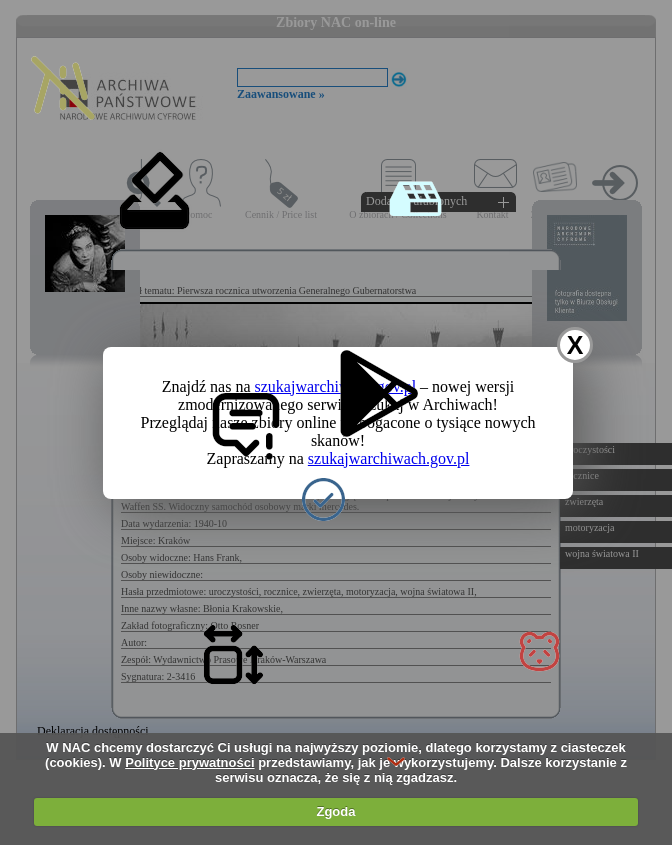 This screenshot has width=672, height=845. I want to click on cast your vote or submit a ballot, so click(154, 190).